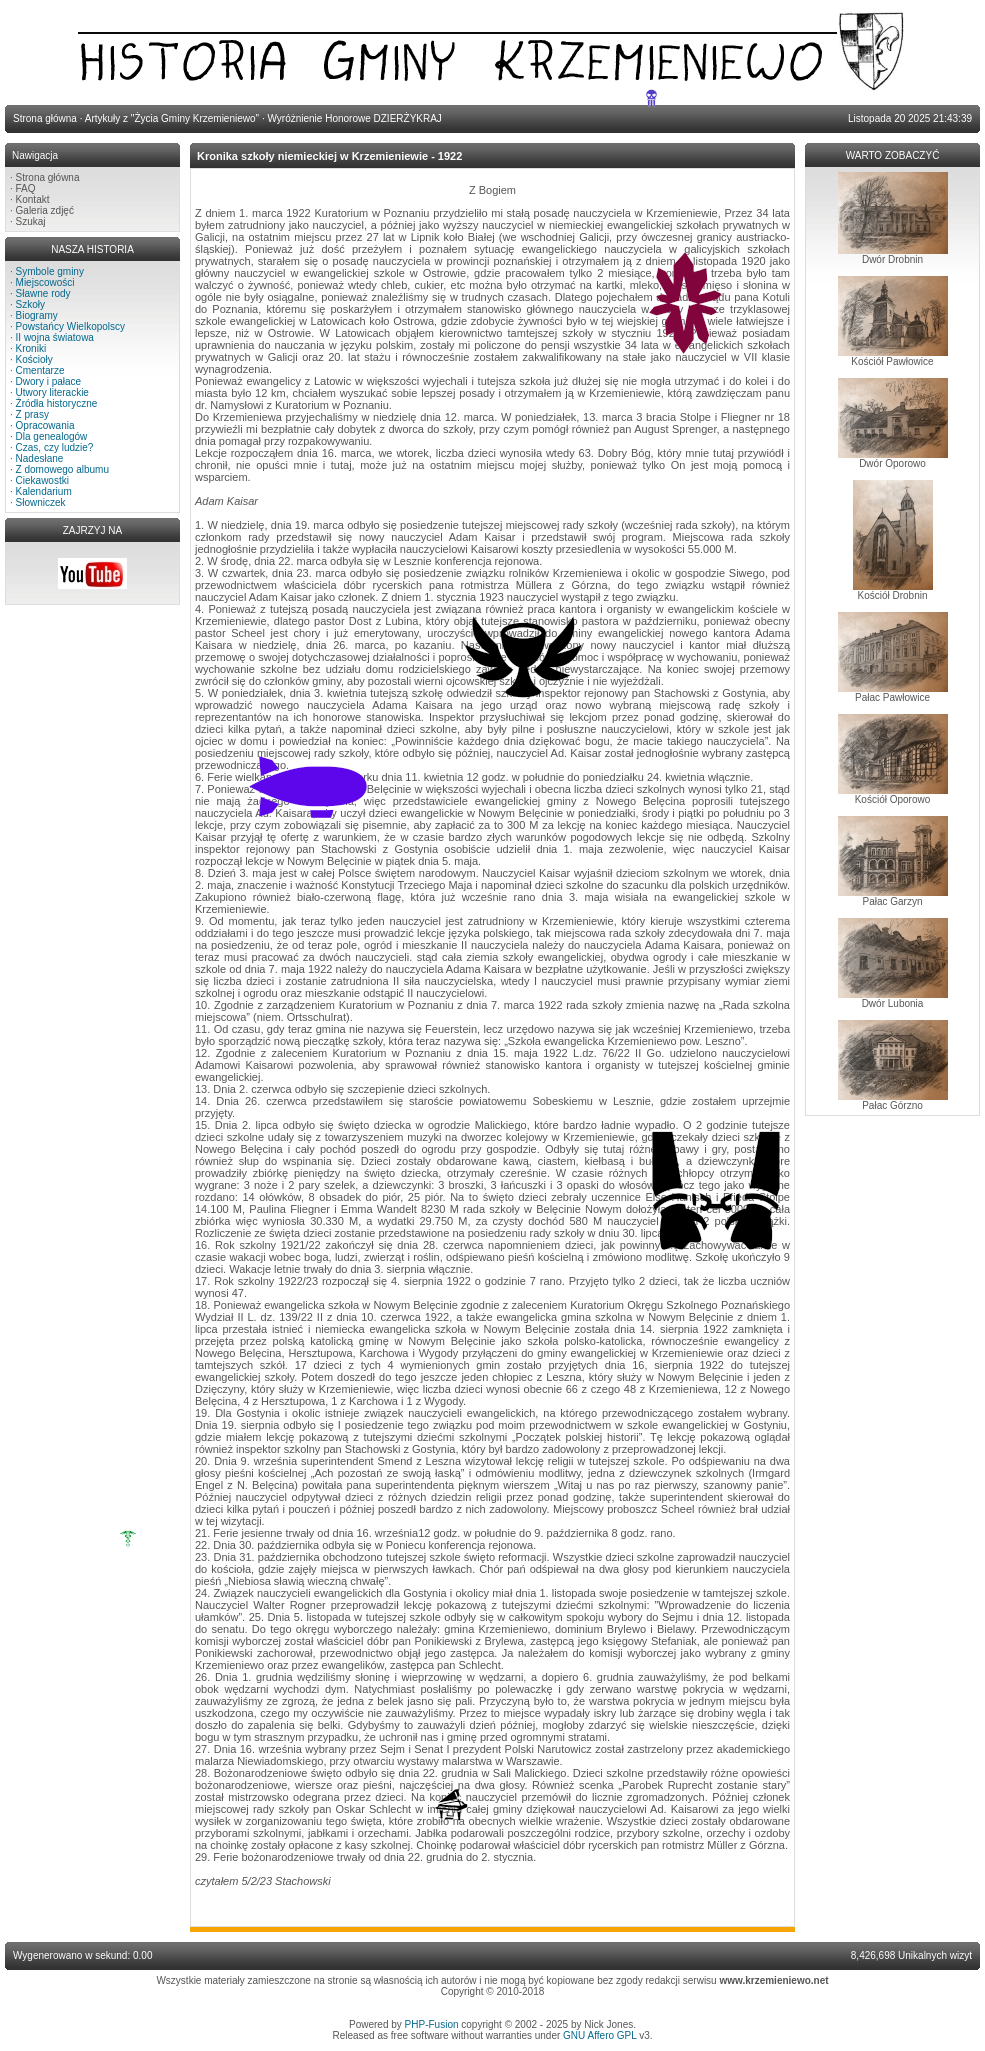  What do you see at coordinates (523, 654) in the screenshot?
I see `view legendary or rare item details` at bounding box center [523, 654].